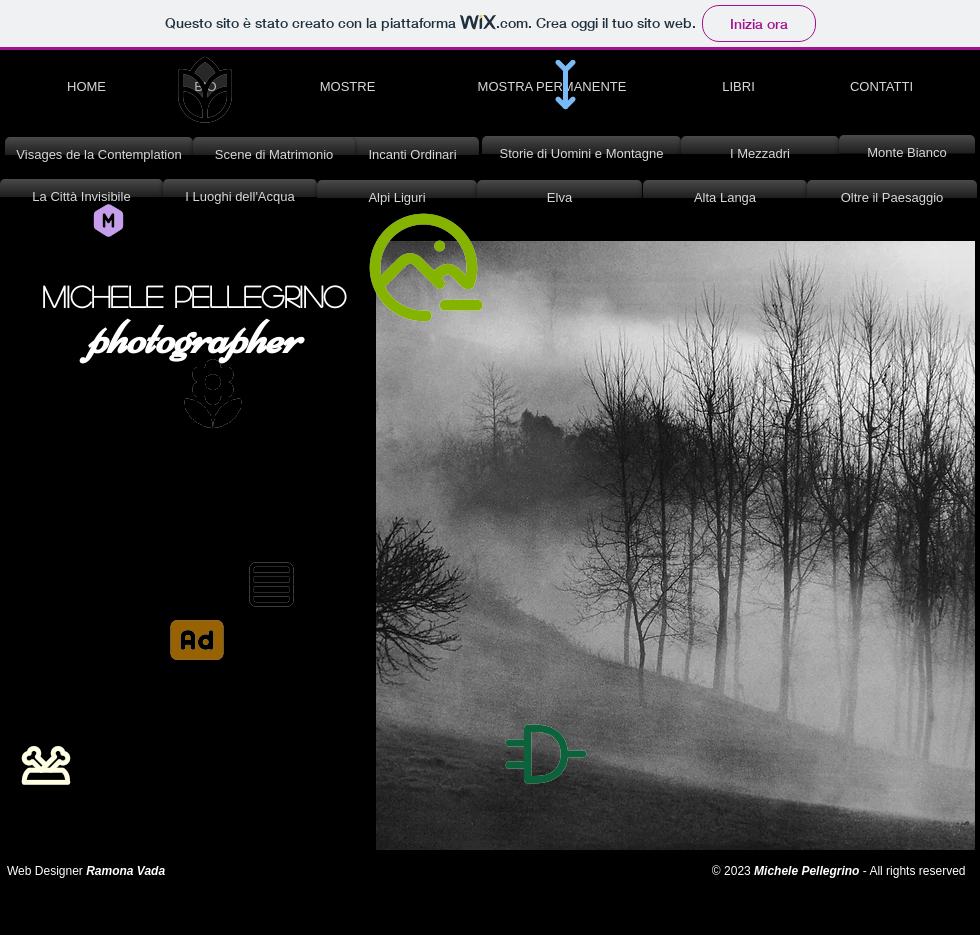  What do you see at coordinates (271, 584) in the screenshot?
I see `switch to list view` at bounding box center [271, 584].